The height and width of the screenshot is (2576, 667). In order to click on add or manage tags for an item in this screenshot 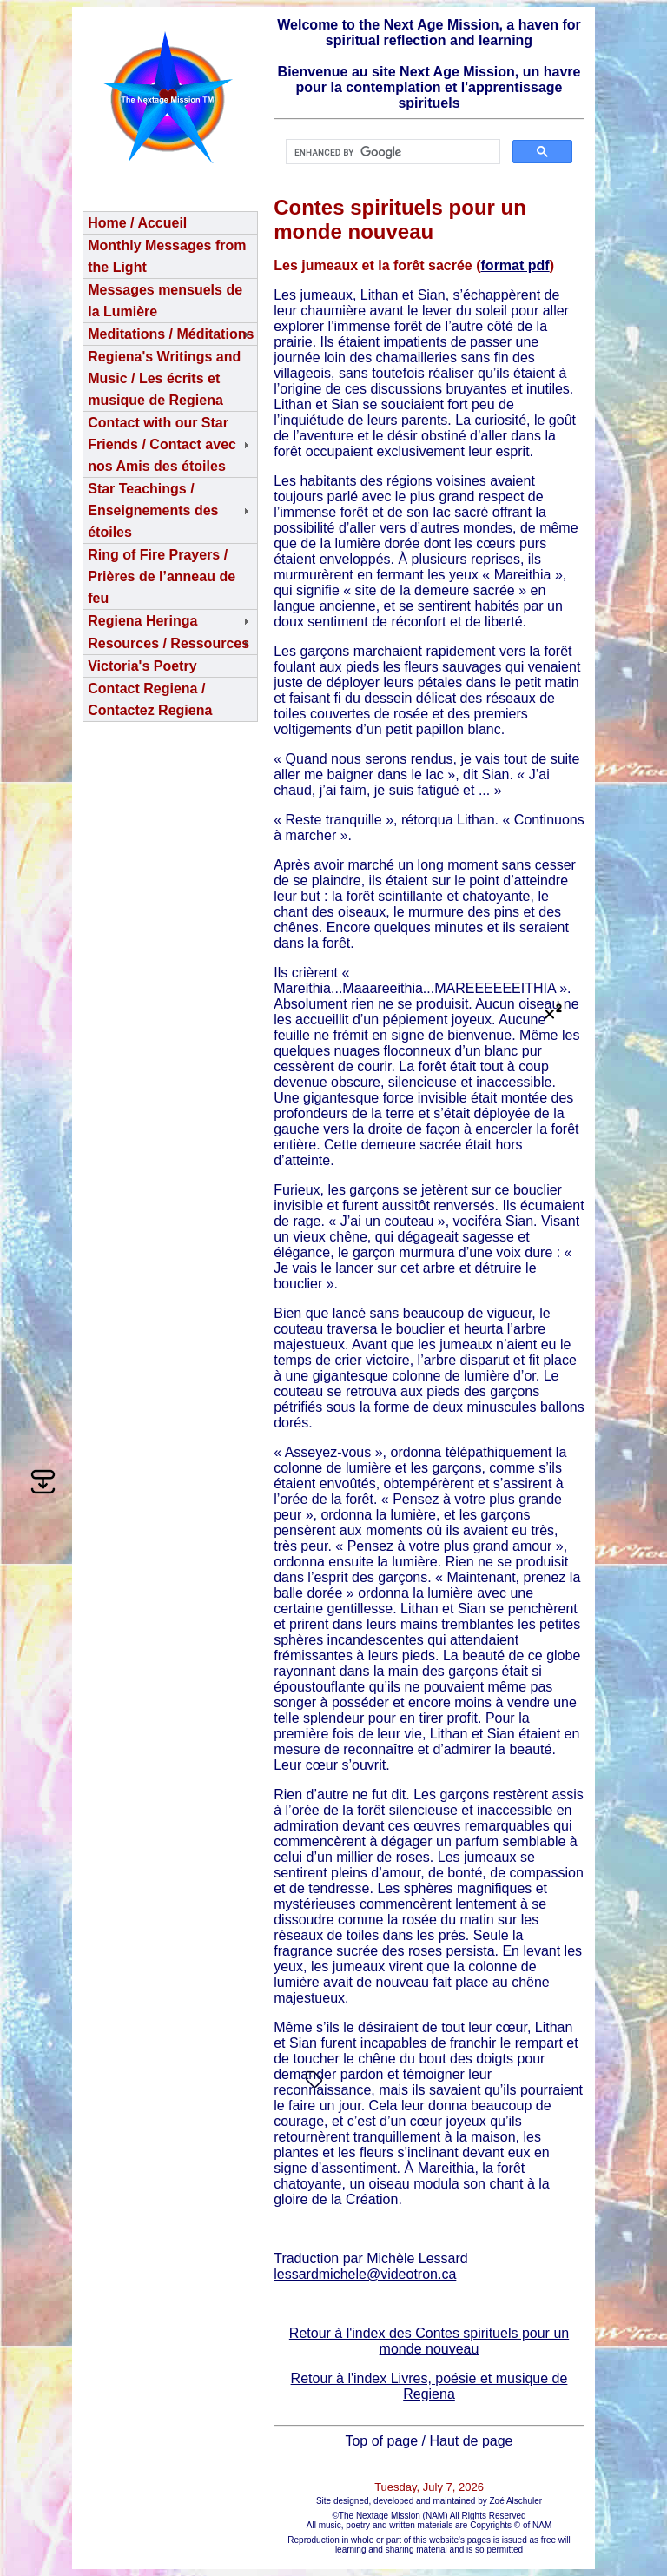, I will do `click(314, 2079)`.